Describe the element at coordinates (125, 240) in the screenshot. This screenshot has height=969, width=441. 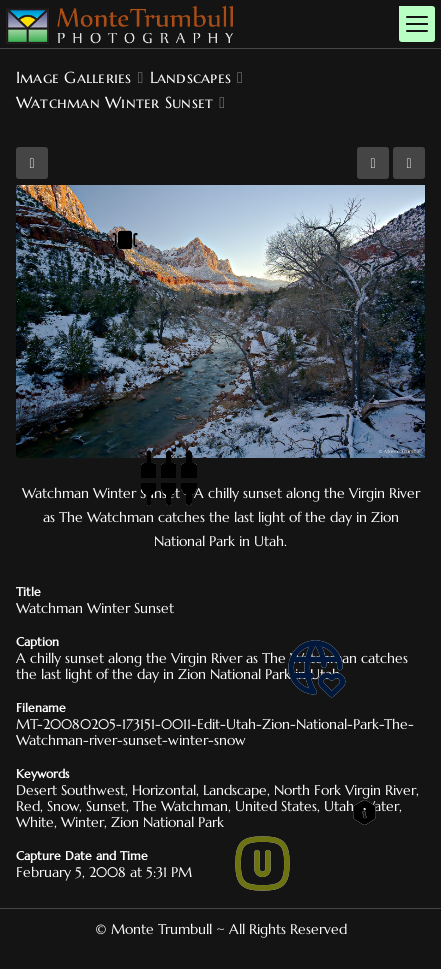
I see `scroll horizontally through content cards` at that location.